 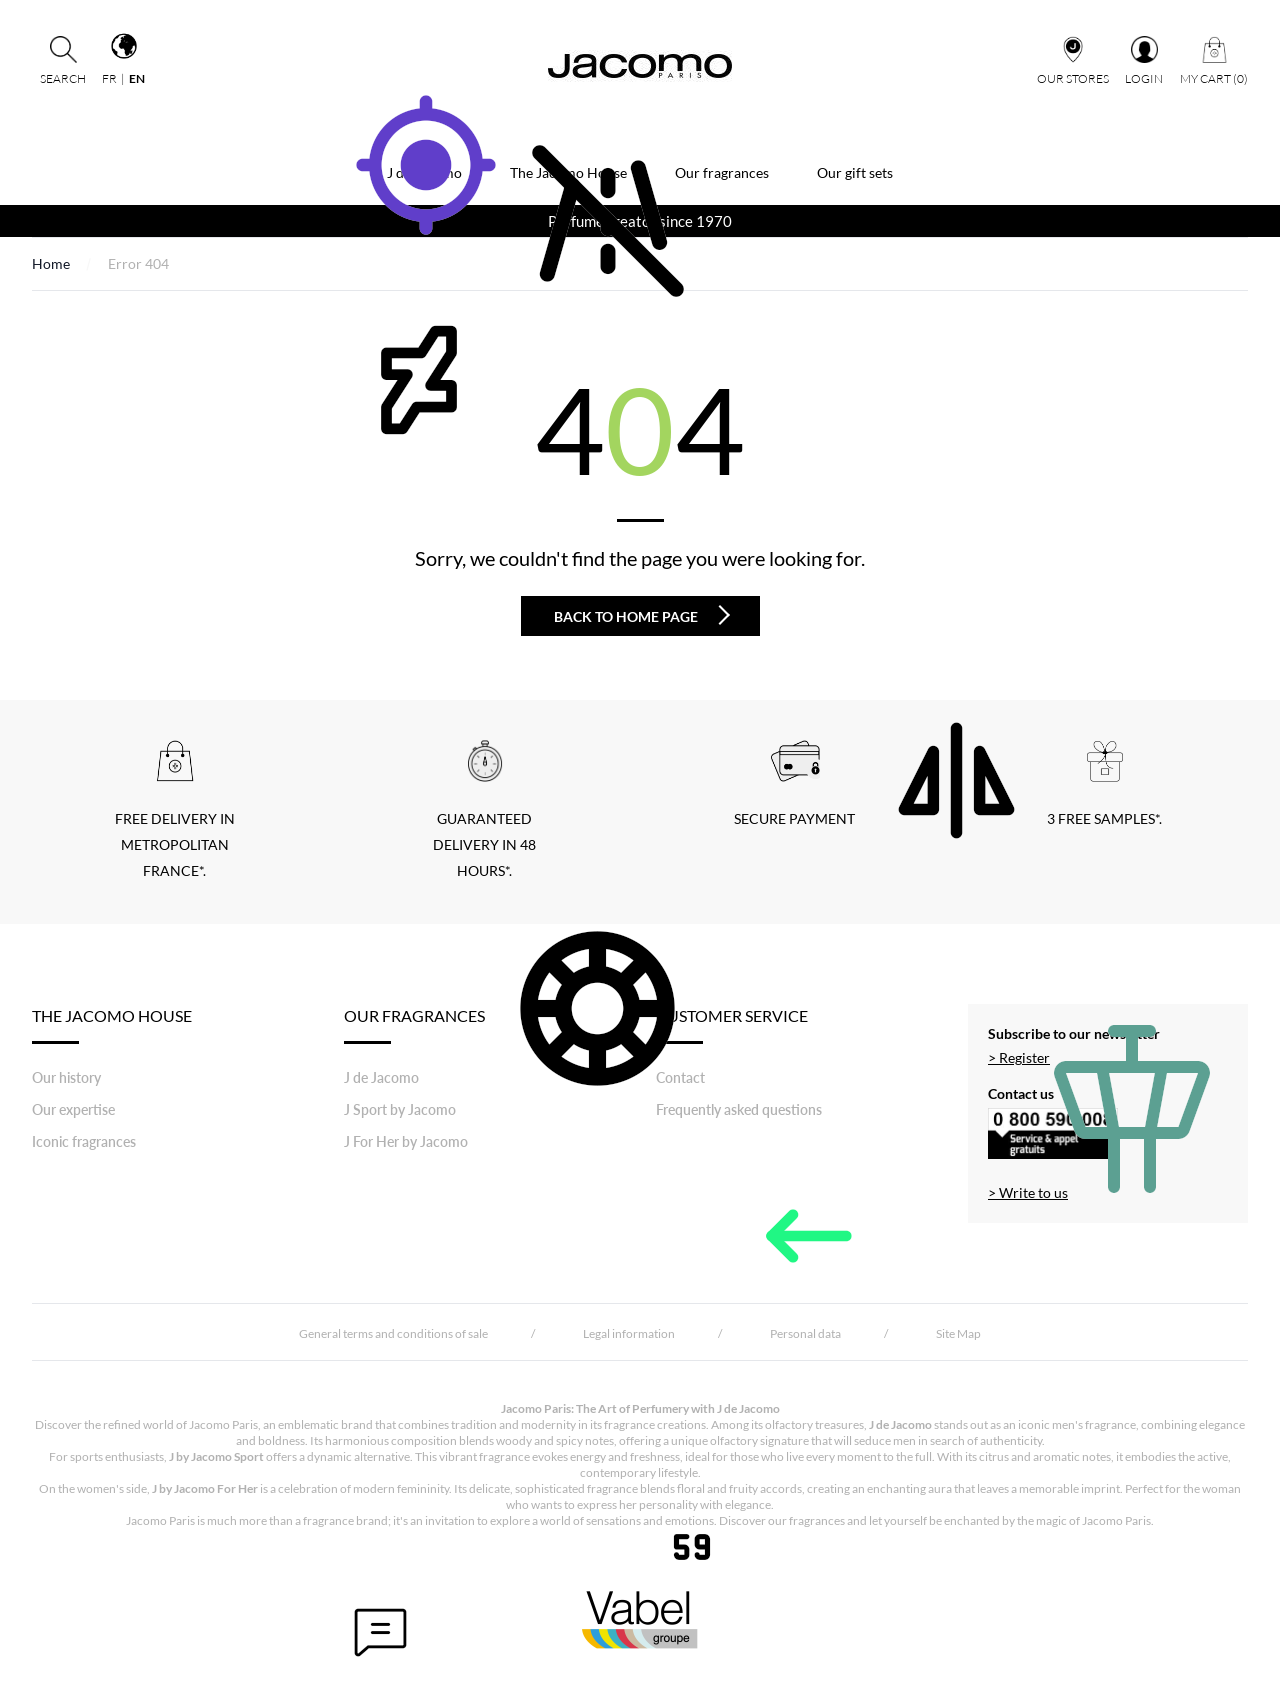 What do you see at coordinates (380, 1628) in the screenshot?
I see `open chat or messaging` at bounding box center [380, 1628].